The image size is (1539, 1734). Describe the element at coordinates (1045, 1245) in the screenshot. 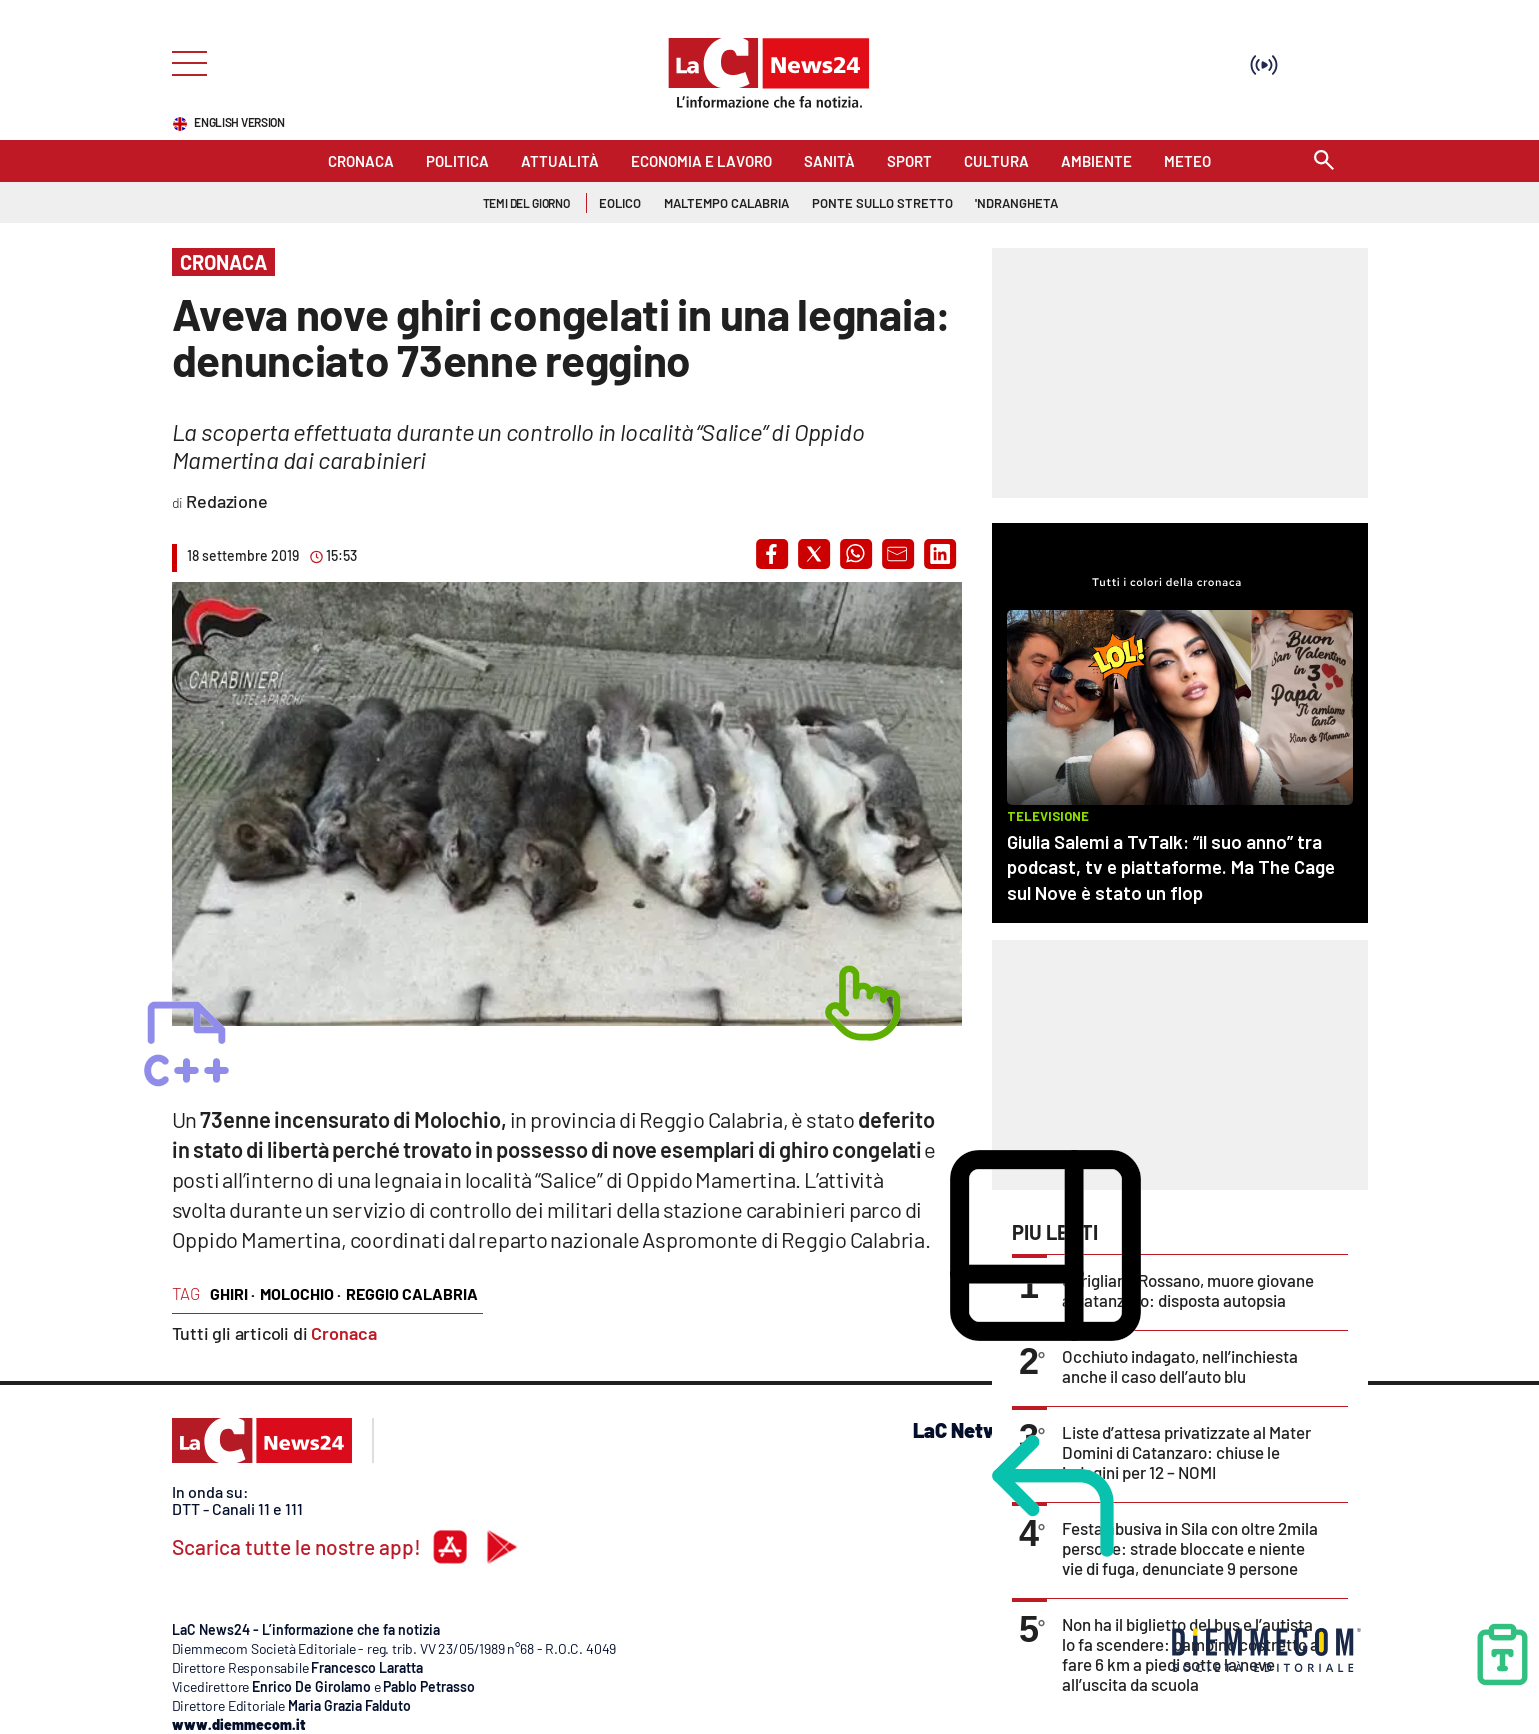

I see `toggle right and bottom panel layout` at that location.